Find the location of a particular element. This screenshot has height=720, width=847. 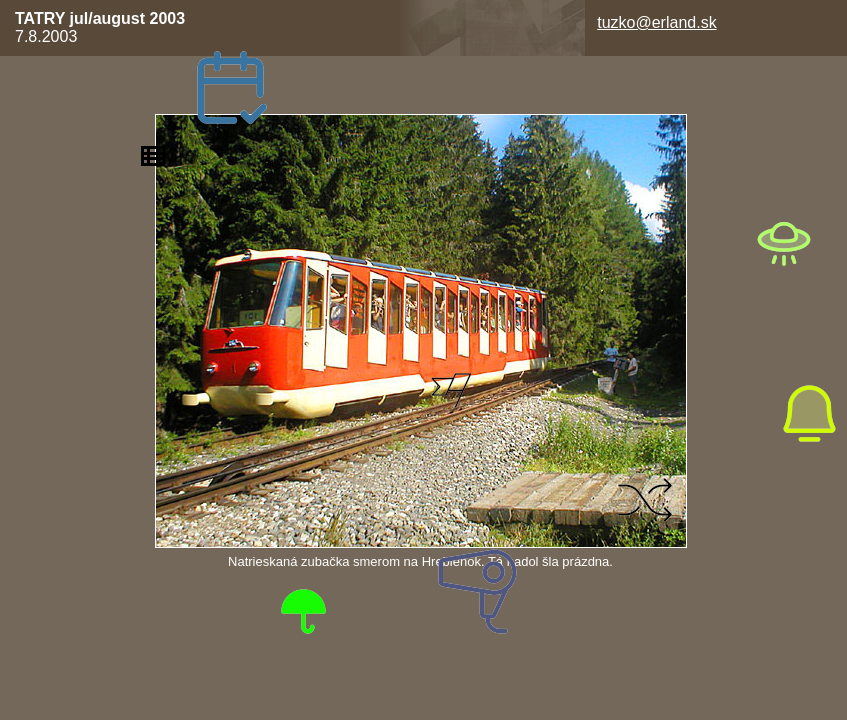

flag or bookmark an item is located at coordinates (451, 389).